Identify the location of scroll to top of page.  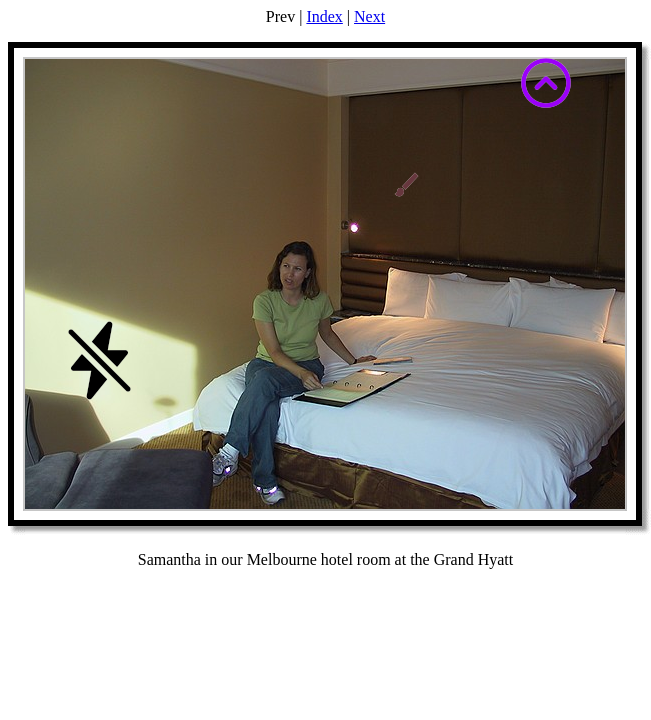
(546, 83).